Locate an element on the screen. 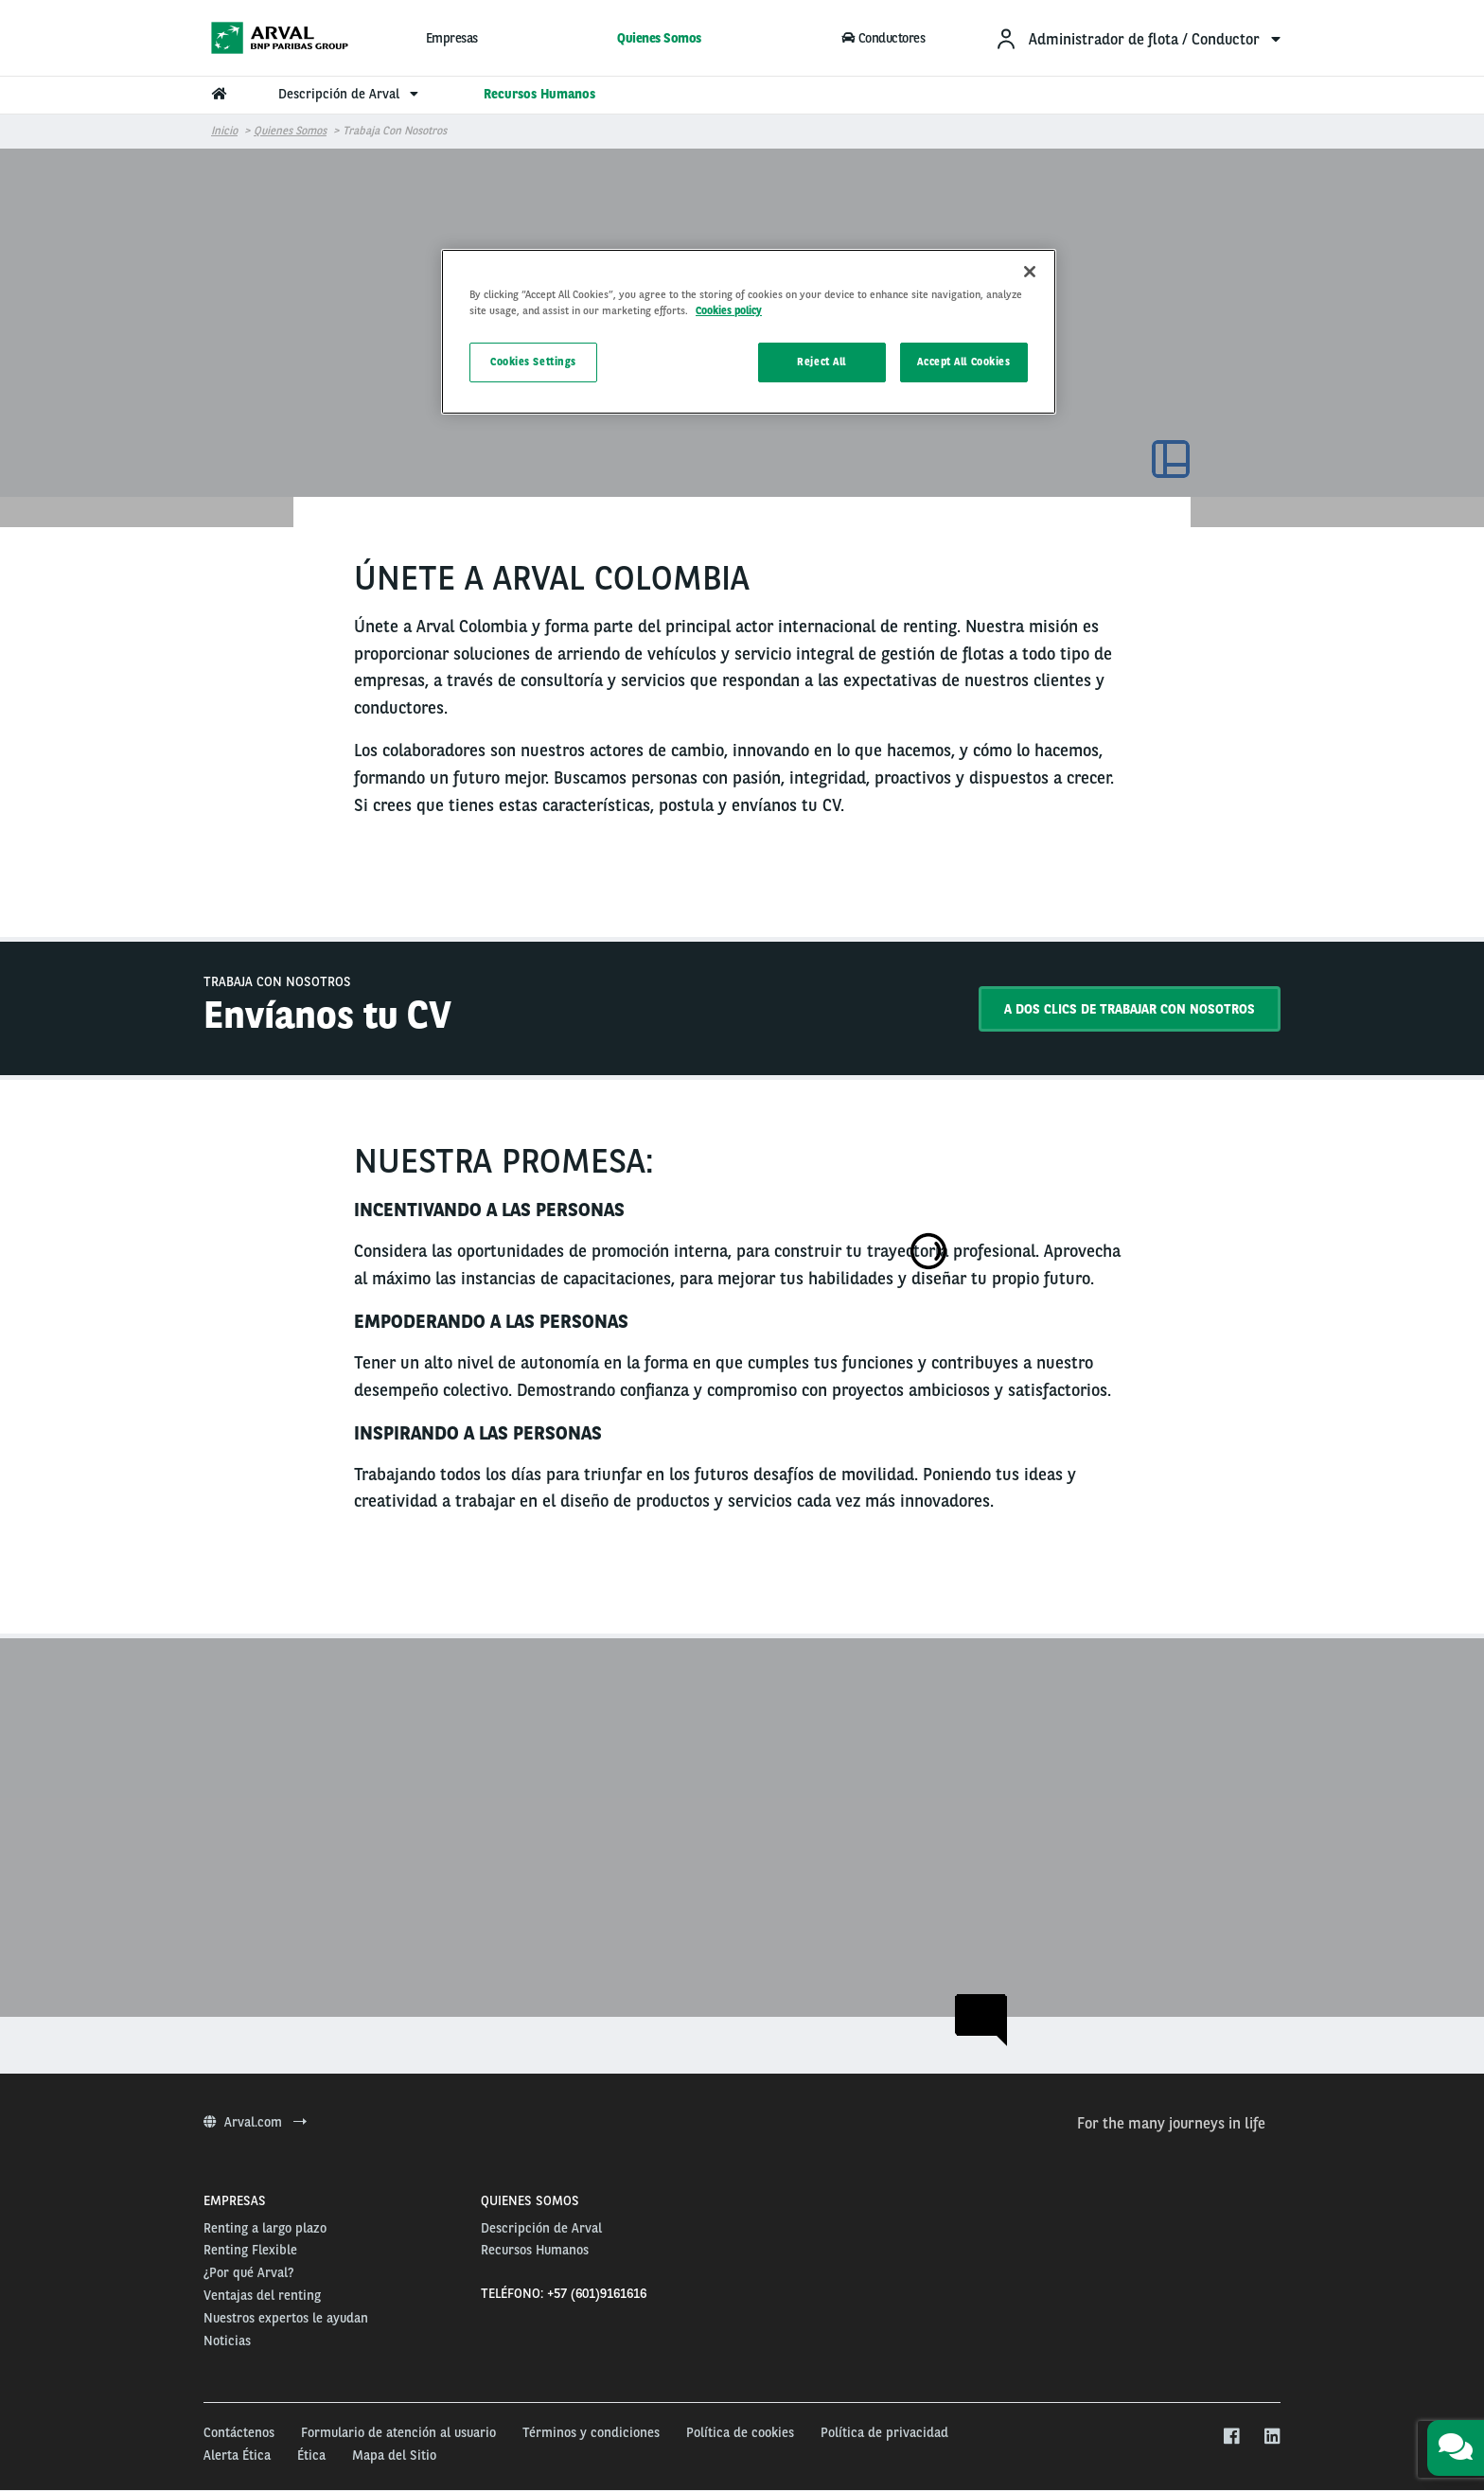 The width and height of the screenshot is (1484, 2491). switch to left-bottom panel layout is located at coordinates (1171, 459).